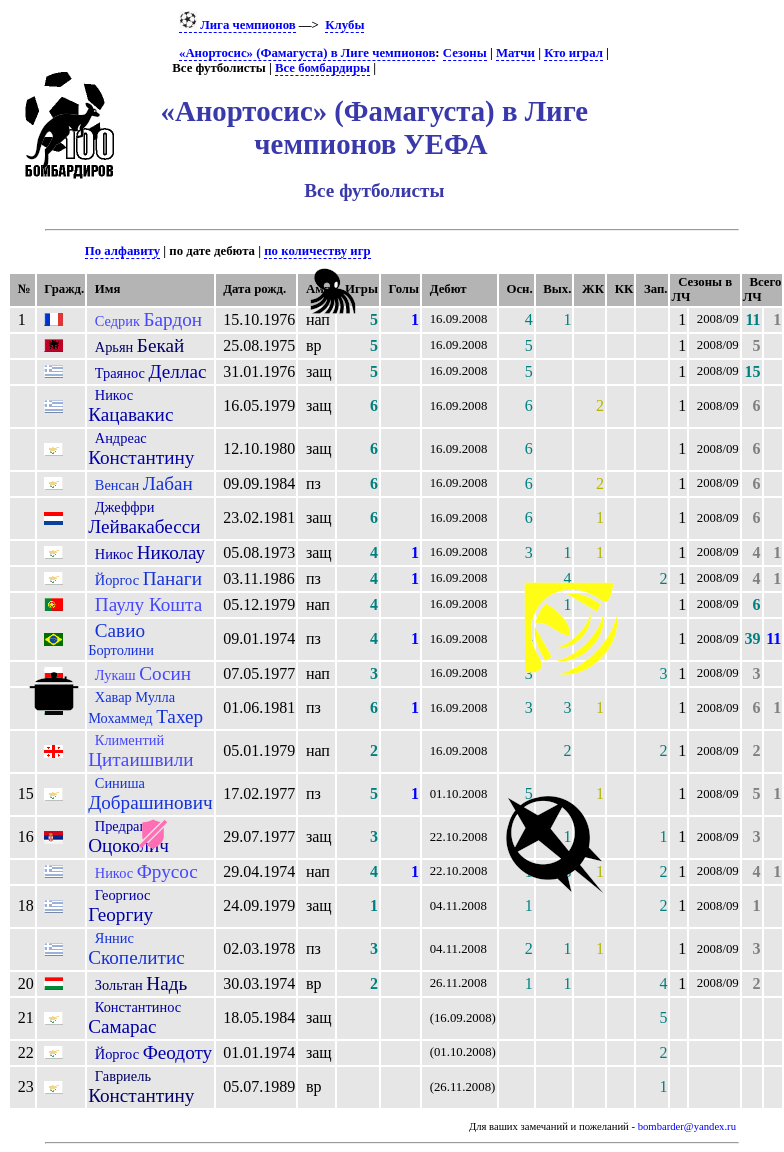  What do you see at coordinates (153, 834) in the screenshot?
I see `protection or security features are disabled` at bounding box center [153, 834].